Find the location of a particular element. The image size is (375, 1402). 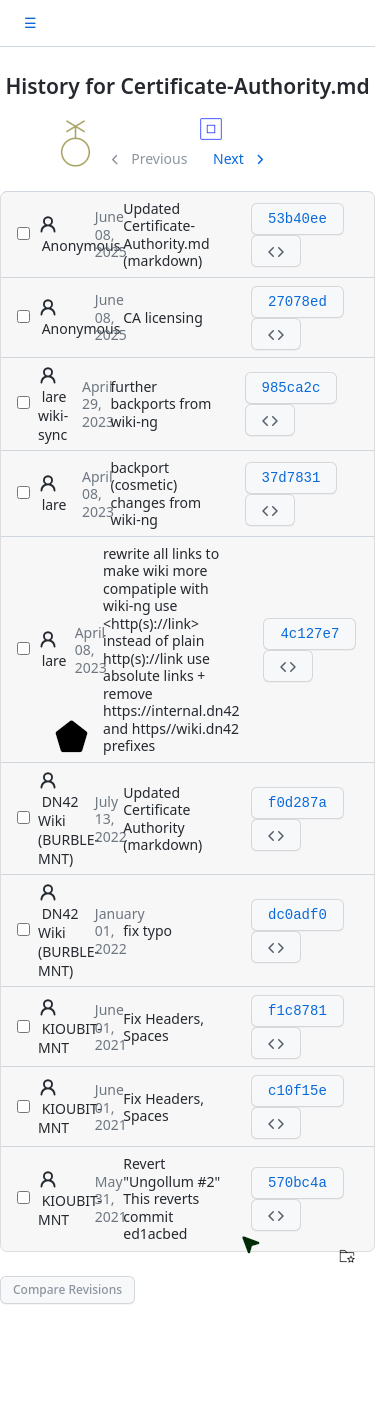

access your starred or favorite files is located at coordinates (347, 1256).